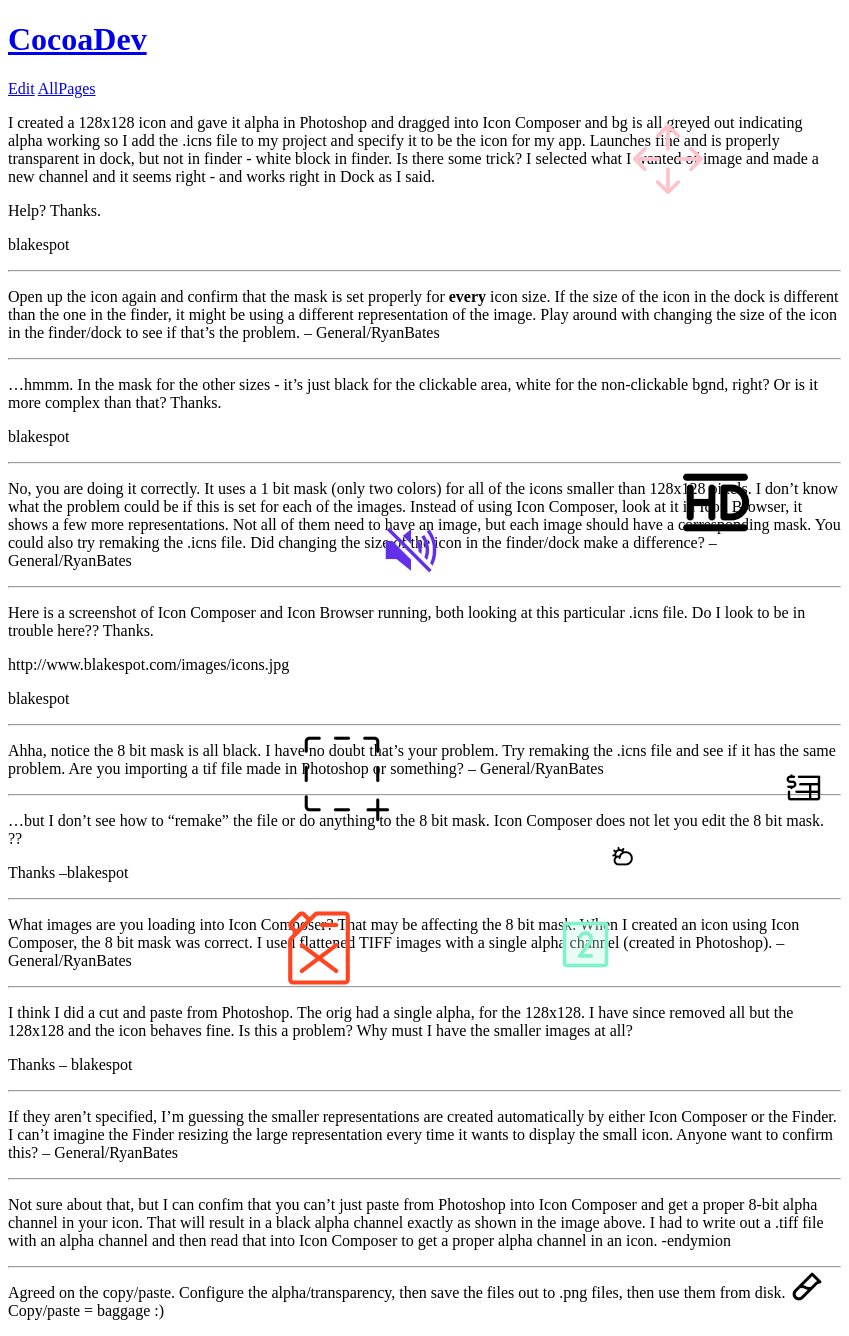 This screenshot has width=849, height=1336. I want to click on fuel or gas station indicator, so click(319, 948).